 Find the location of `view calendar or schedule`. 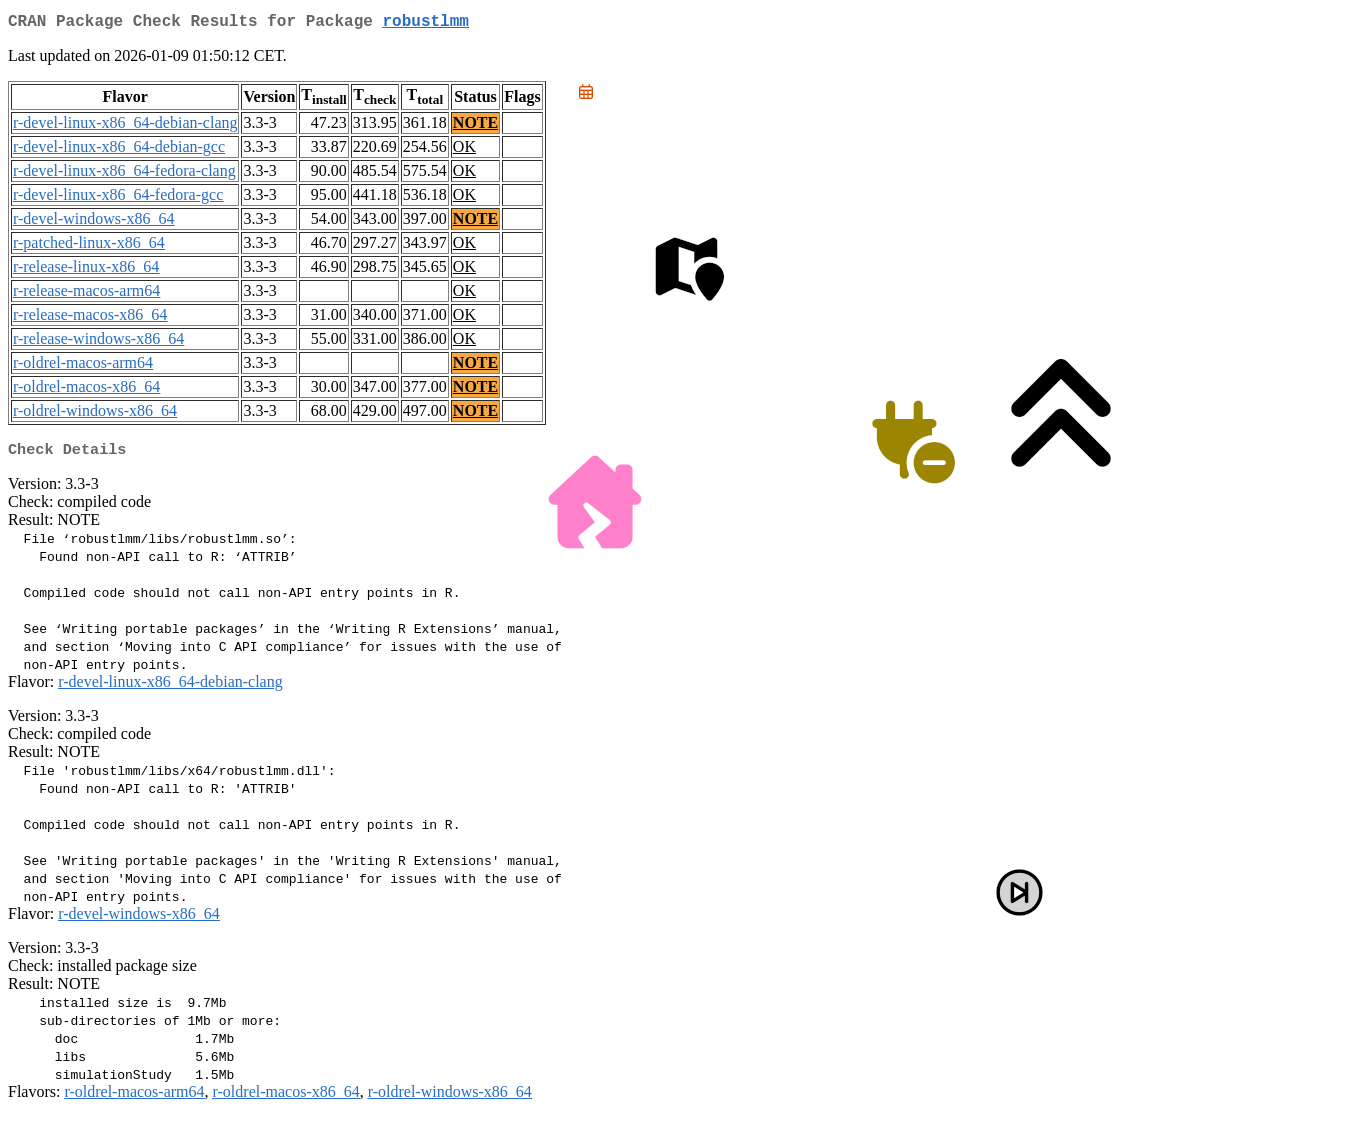

view calendar or schedule is located at coordinates (586, 92).